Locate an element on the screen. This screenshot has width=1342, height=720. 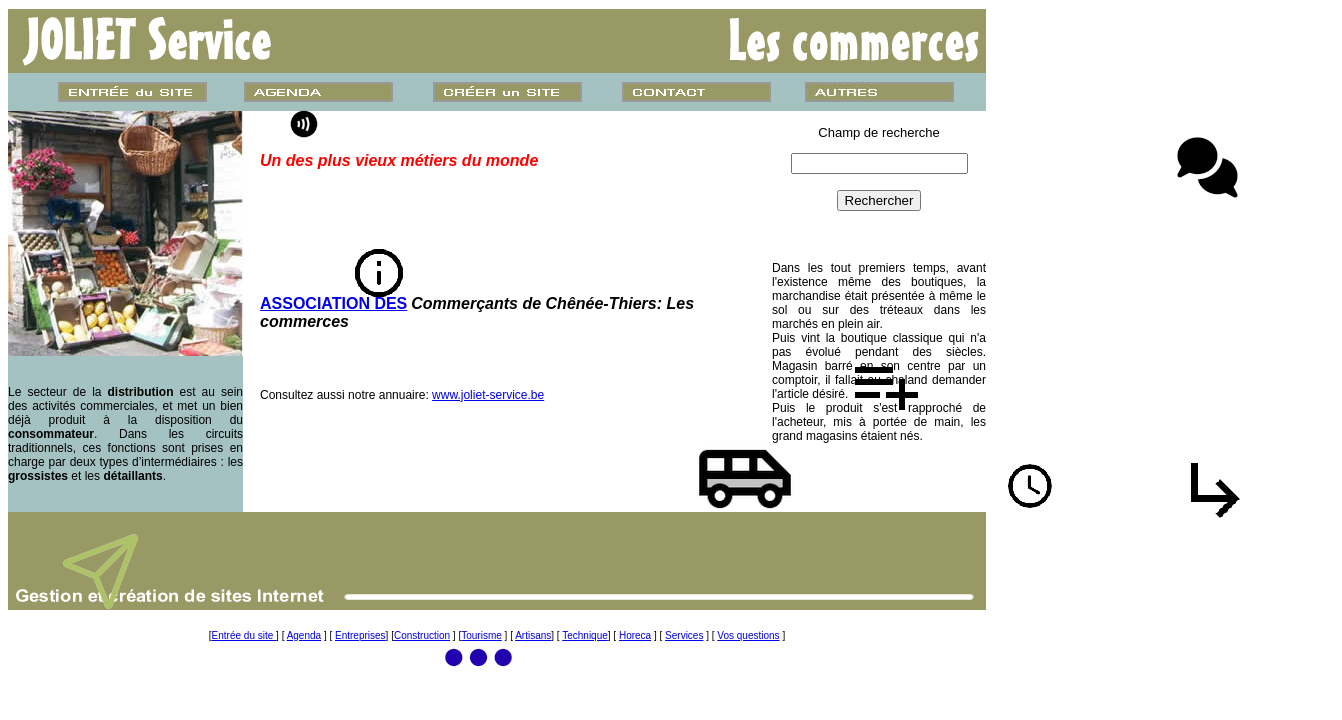
open chat or messaging is located at coordinates (1207, 167).